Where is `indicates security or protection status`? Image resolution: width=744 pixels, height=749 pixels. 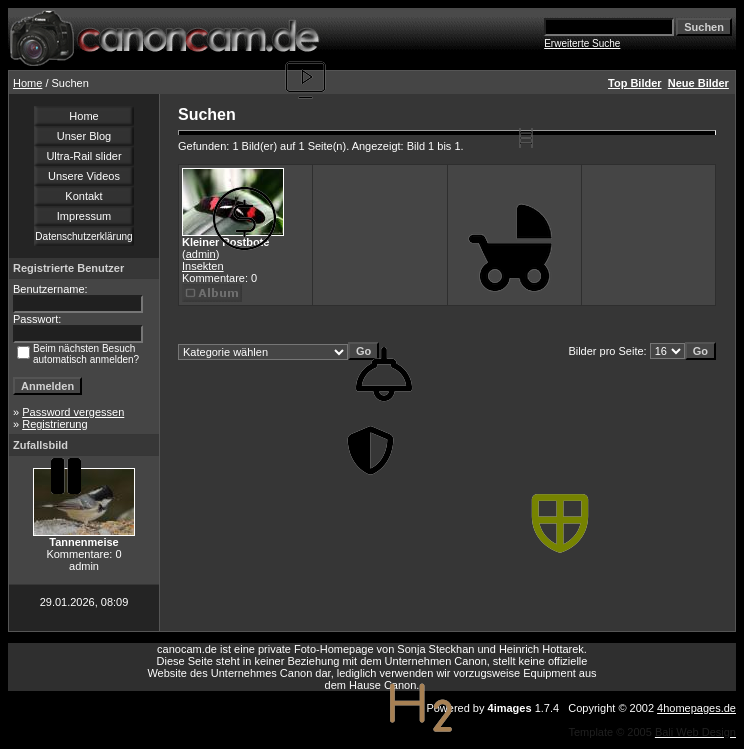
indicates security or protection status is located at coordinates (560, 520).